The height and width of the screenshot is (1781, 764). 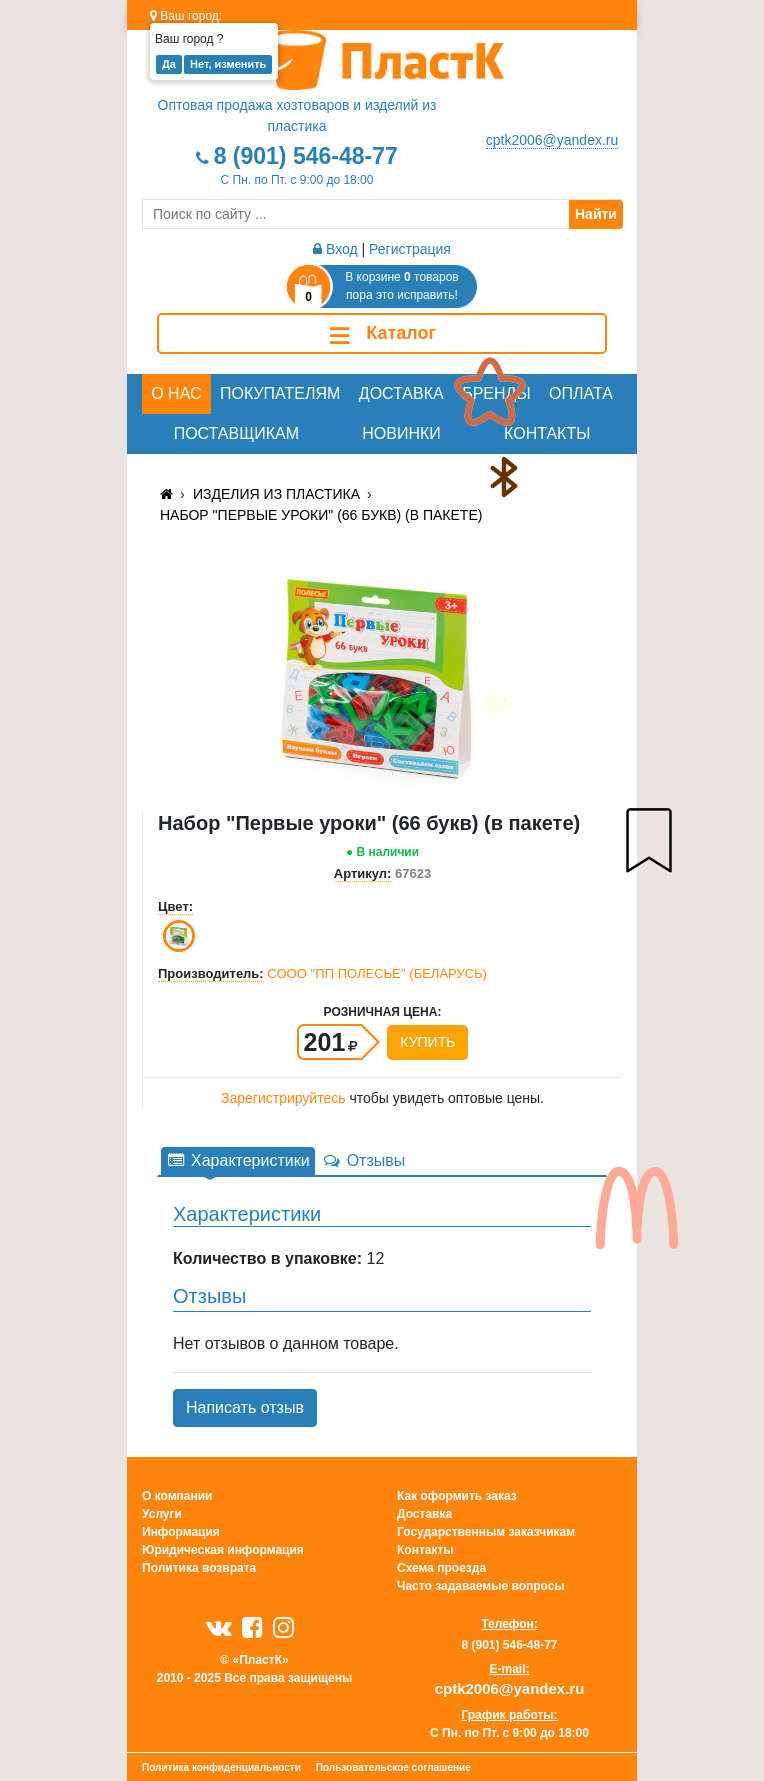 I want to click on save this item to bookmarks, so click(x=649, y=839).